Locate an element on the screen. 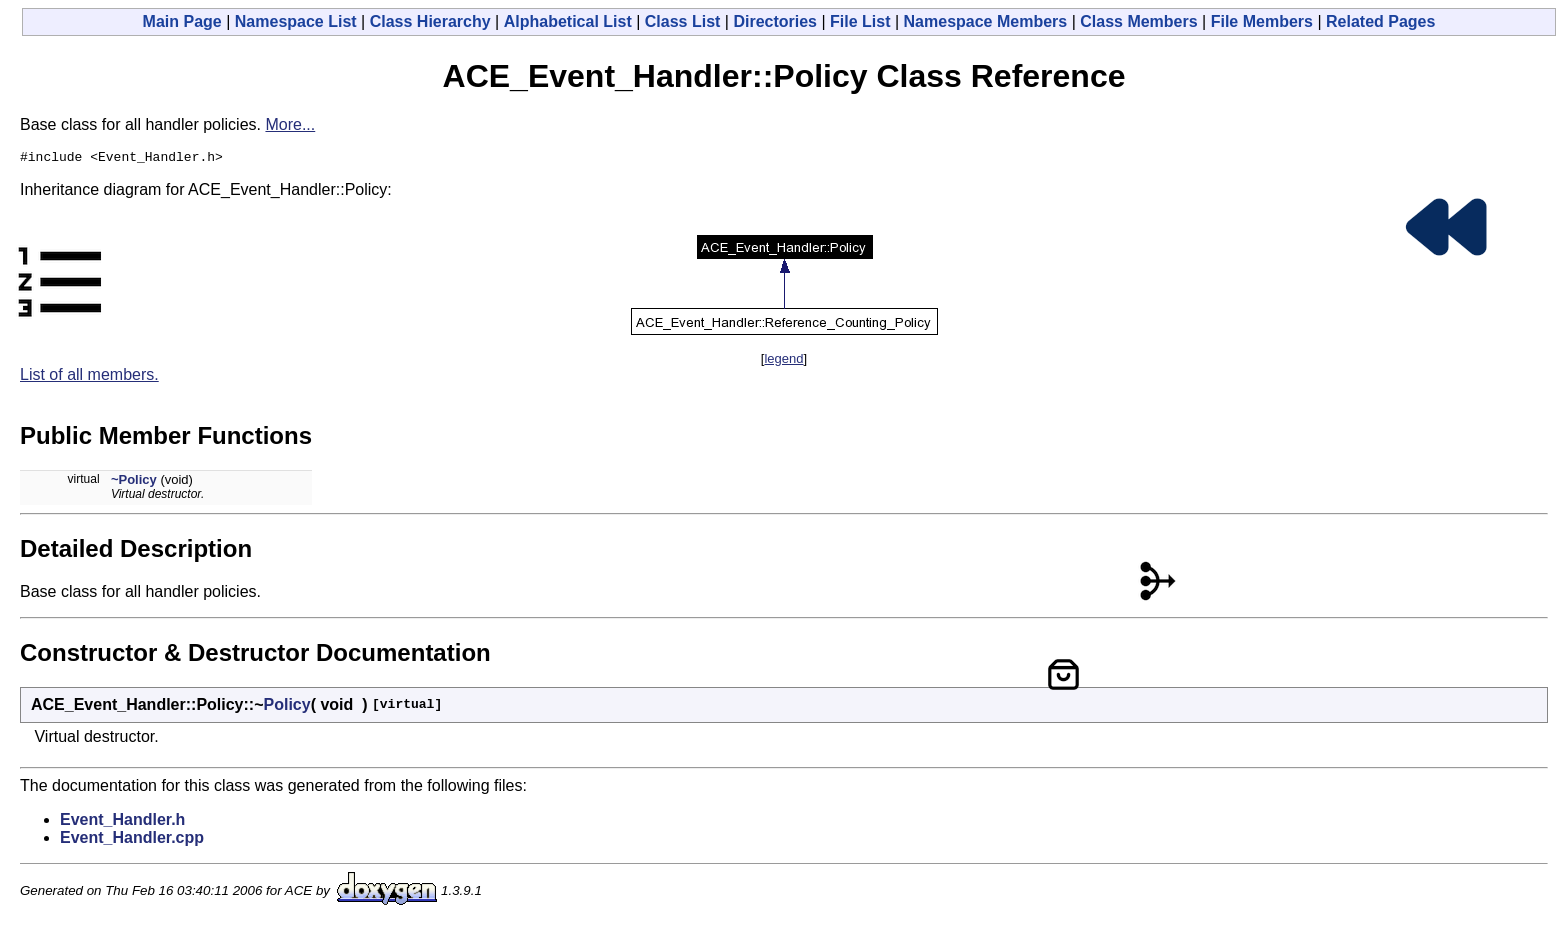 This screenshot has width=1568, height=928. view your shopping bag is located at coordinates (1063, 674).